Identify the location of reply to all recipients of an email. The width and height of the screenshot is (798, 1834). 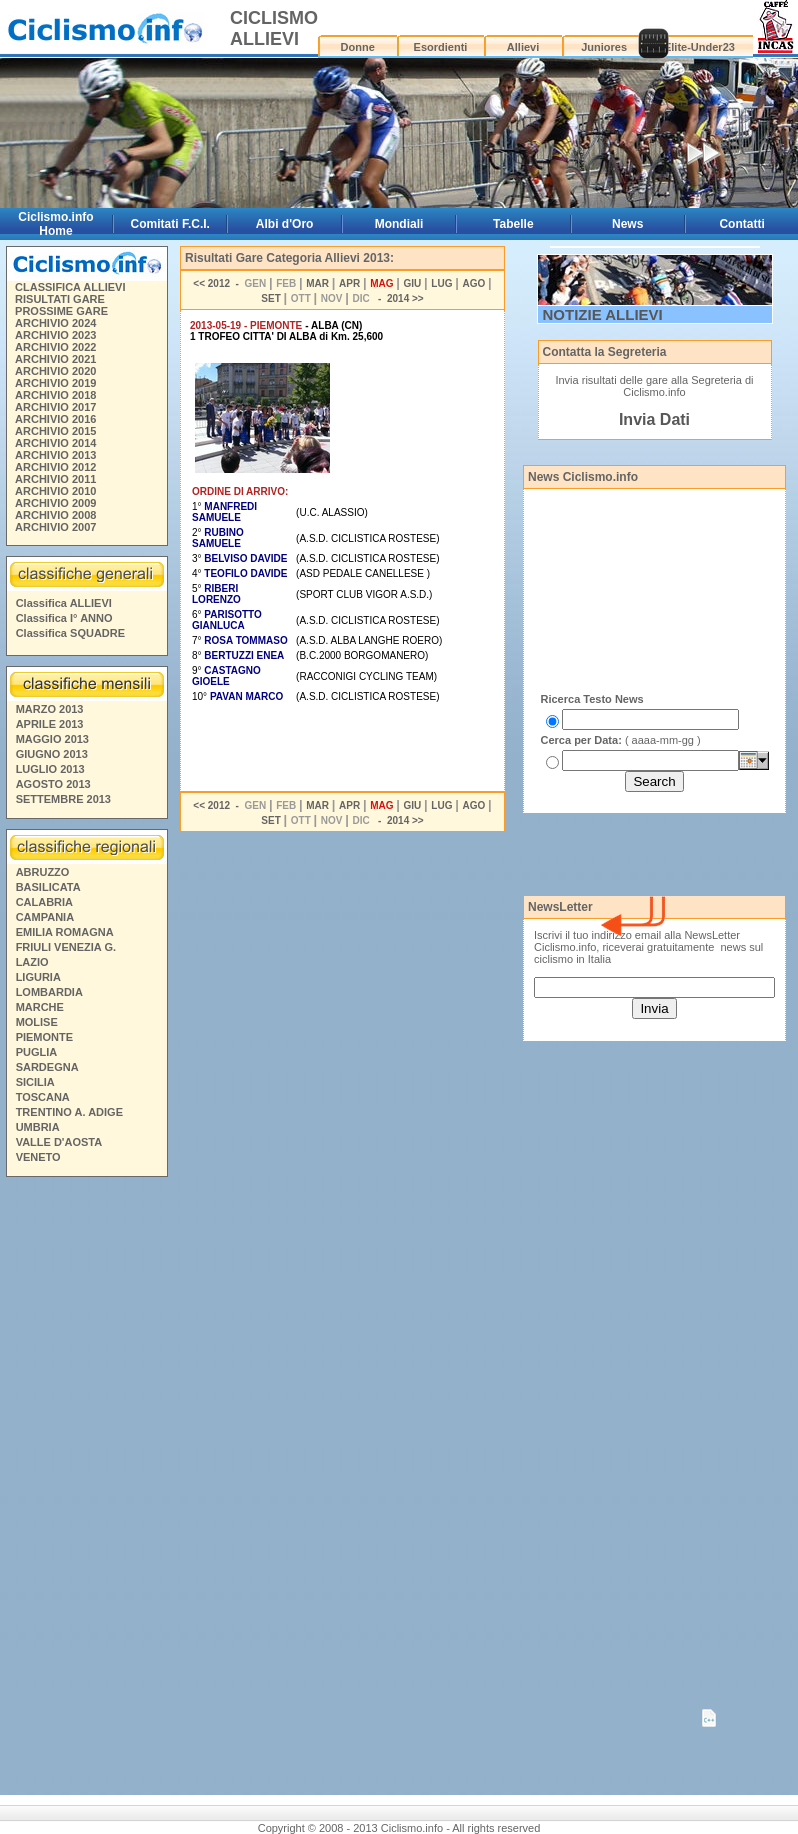
(632, 916).